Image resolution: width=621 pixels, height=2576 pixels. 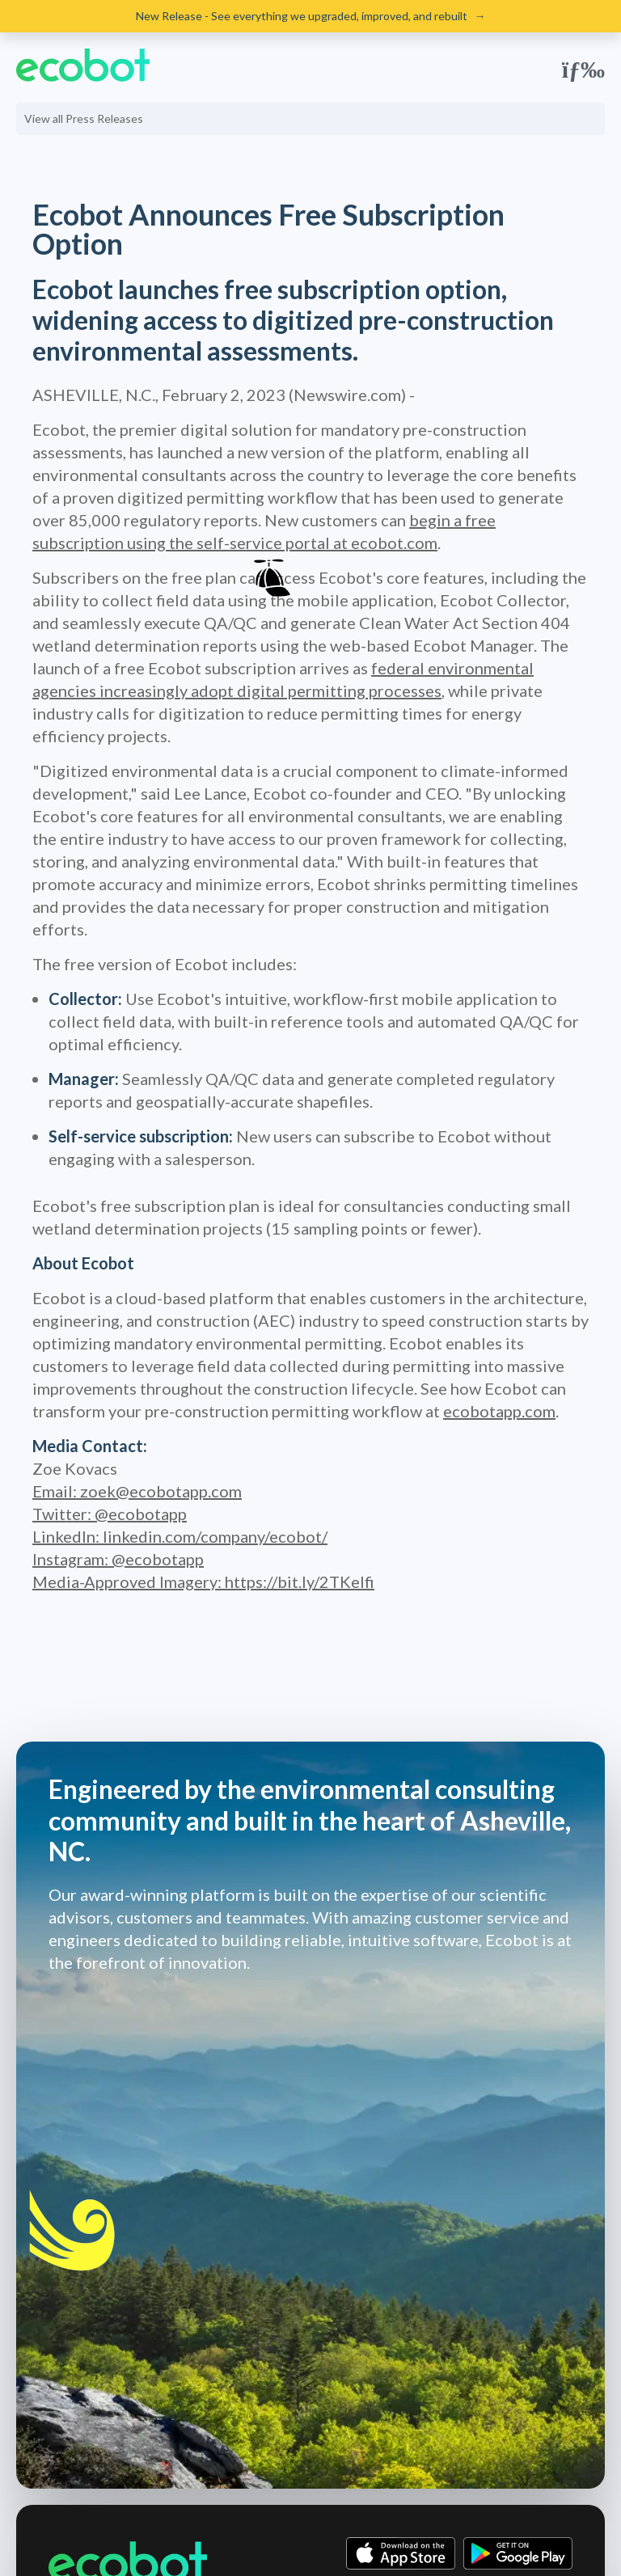 I want to click on indicates wind or air element in a game, so click(x=72, y=2232).